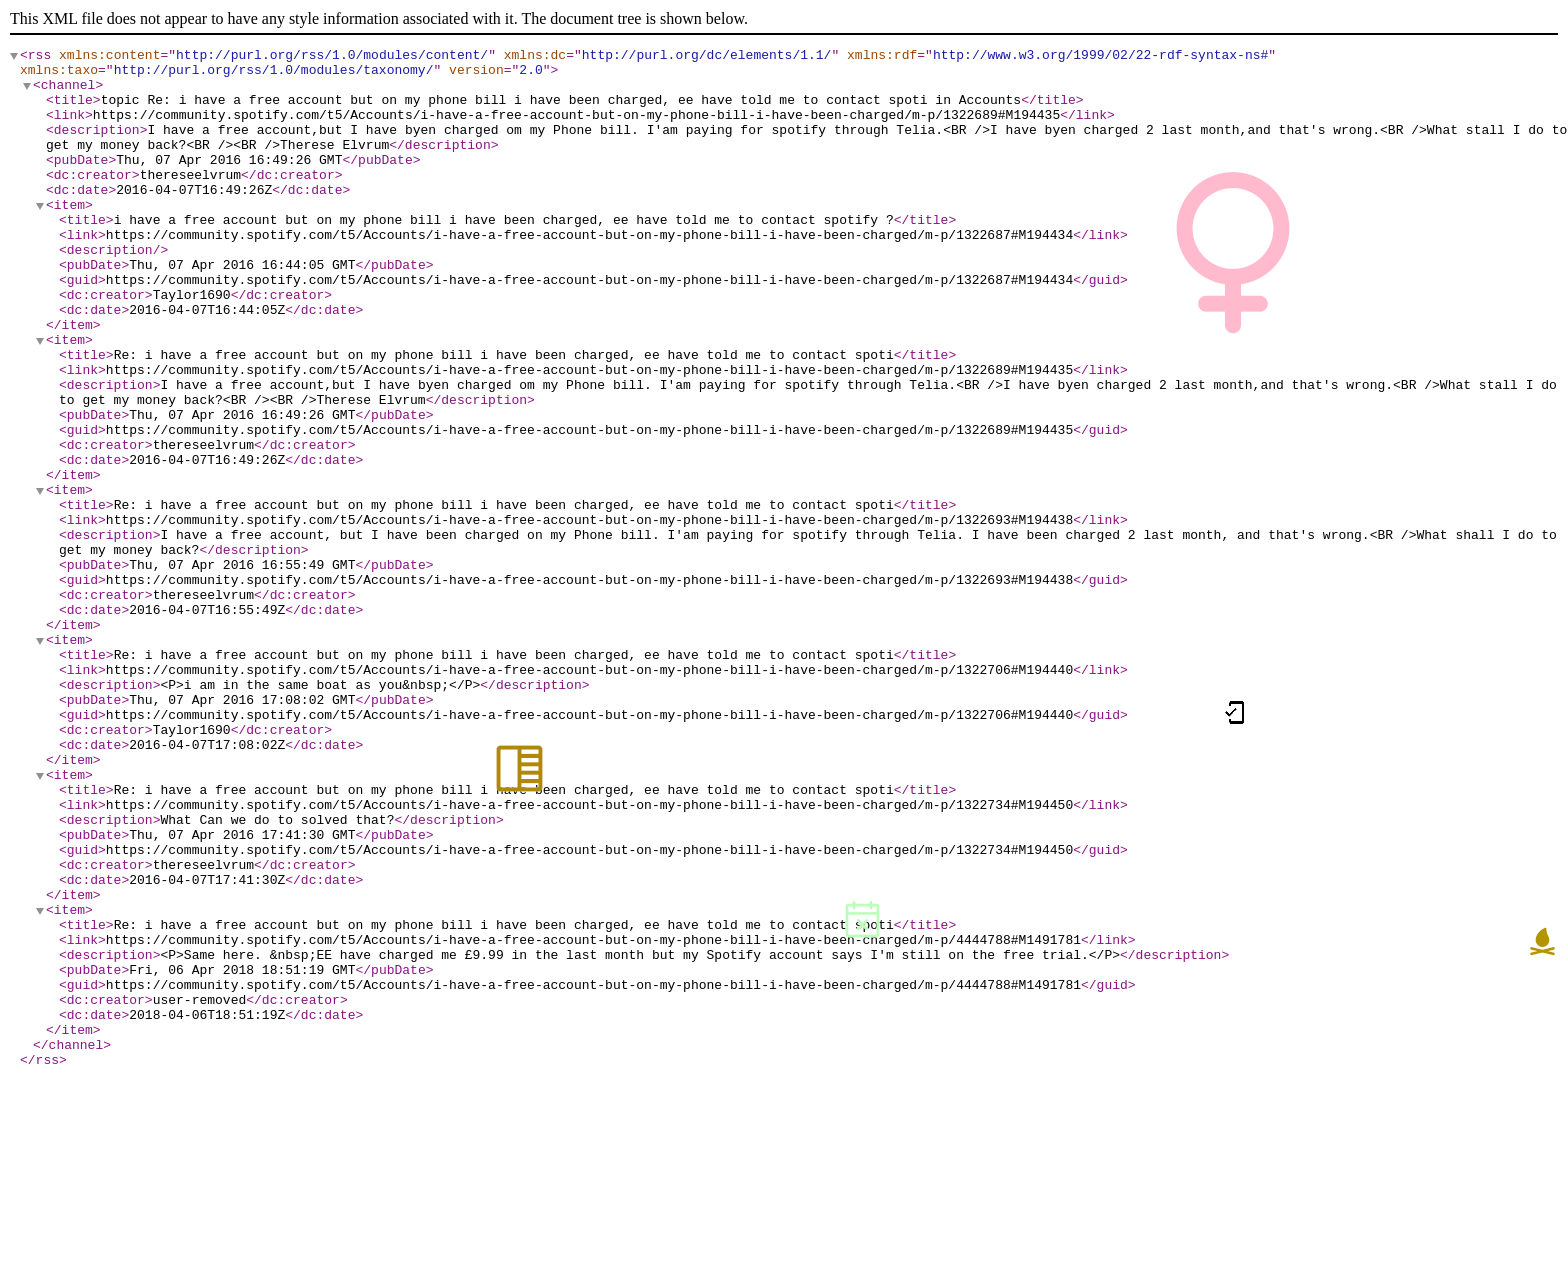 Image resolution: width=1568 pixels, height=1272 pixels. Describe the element at coordinates (862, 920) in the screenshot. I see `cancel or delete a scheduled event` at that location.